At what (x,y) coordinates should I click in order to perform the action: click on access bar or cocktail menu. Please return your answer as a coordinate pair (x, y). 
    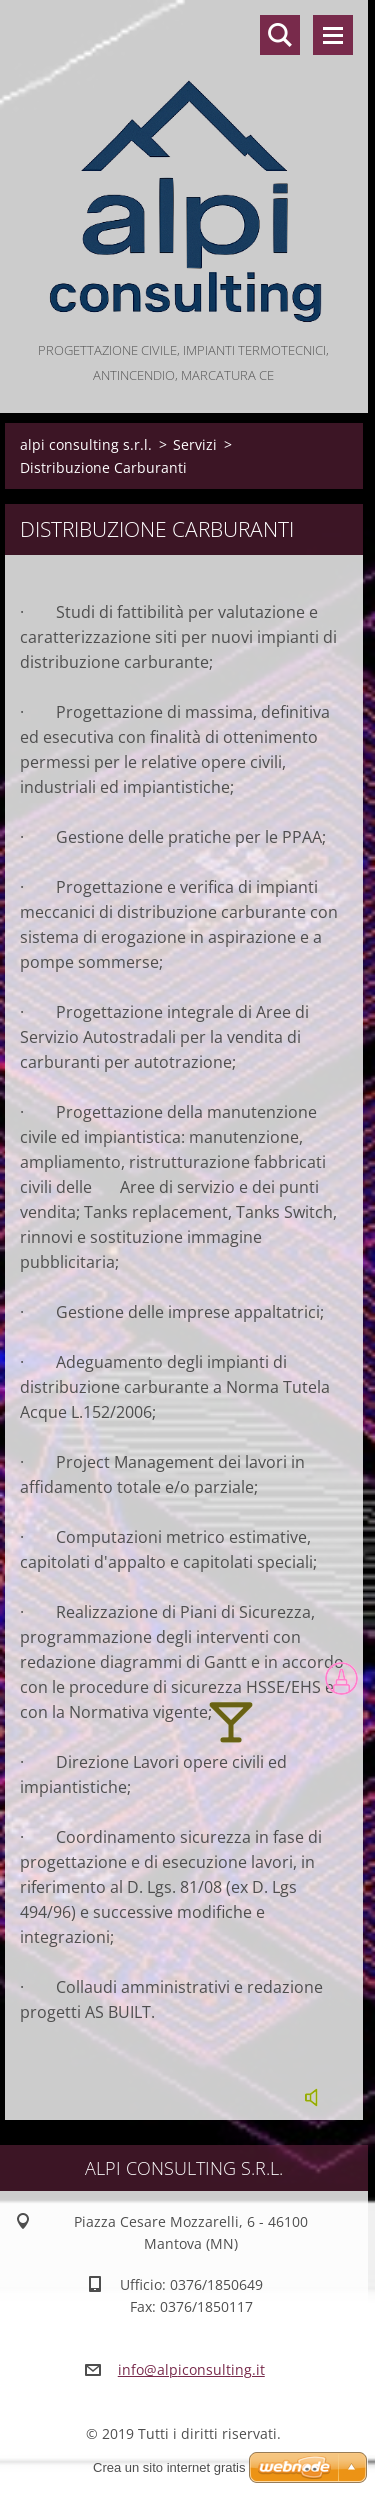
    Looking at the image, I should click on (231, 1721).